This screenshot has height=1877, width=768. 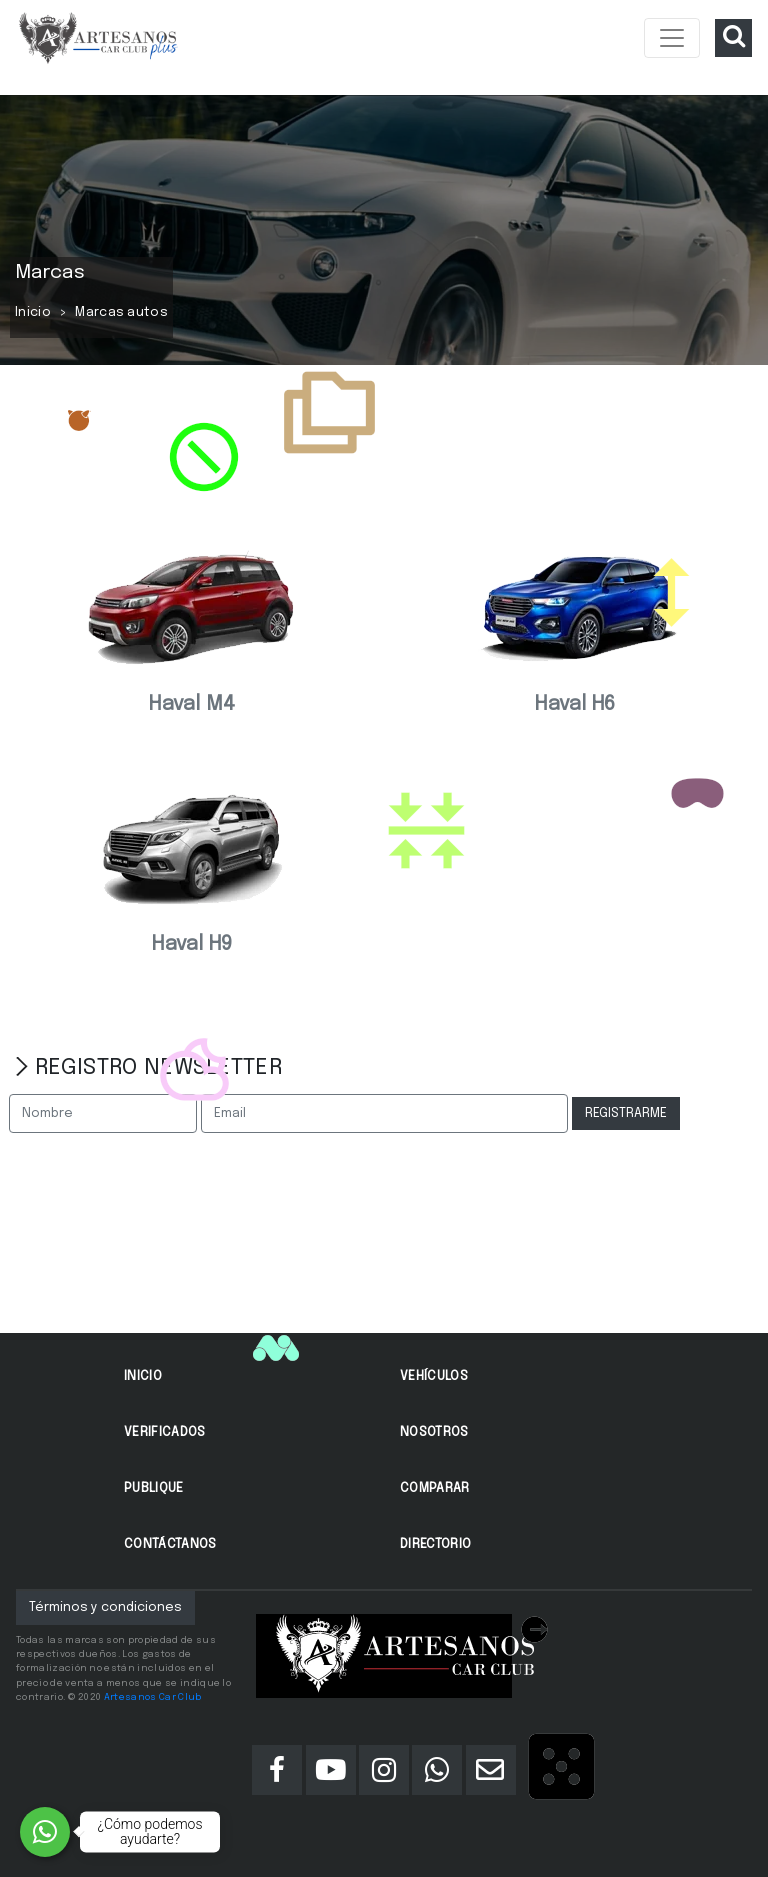 What do you see at coordinates (276, 1348) in the screenshot?
I see `open matomo analytics dashboard` at bounding box center [276, 1348].